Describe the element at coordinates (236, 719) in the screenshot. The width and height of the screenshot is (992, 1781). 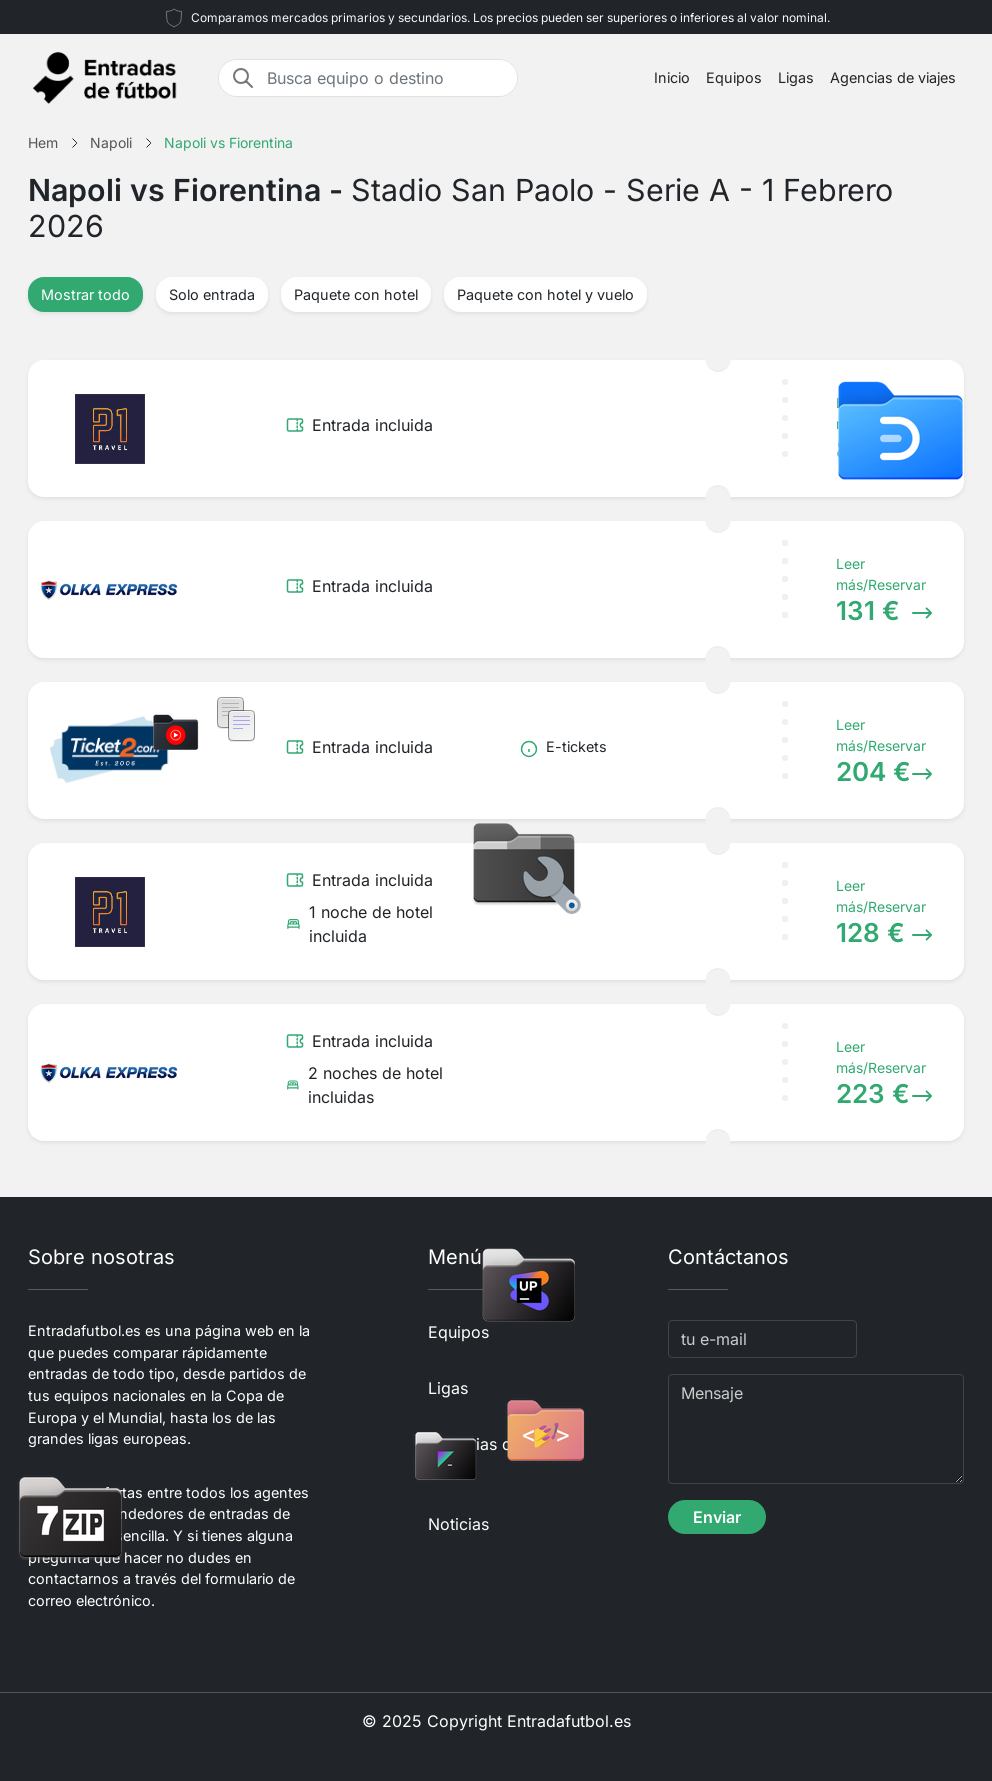
I see `copy selected content to clipboard` at that location.